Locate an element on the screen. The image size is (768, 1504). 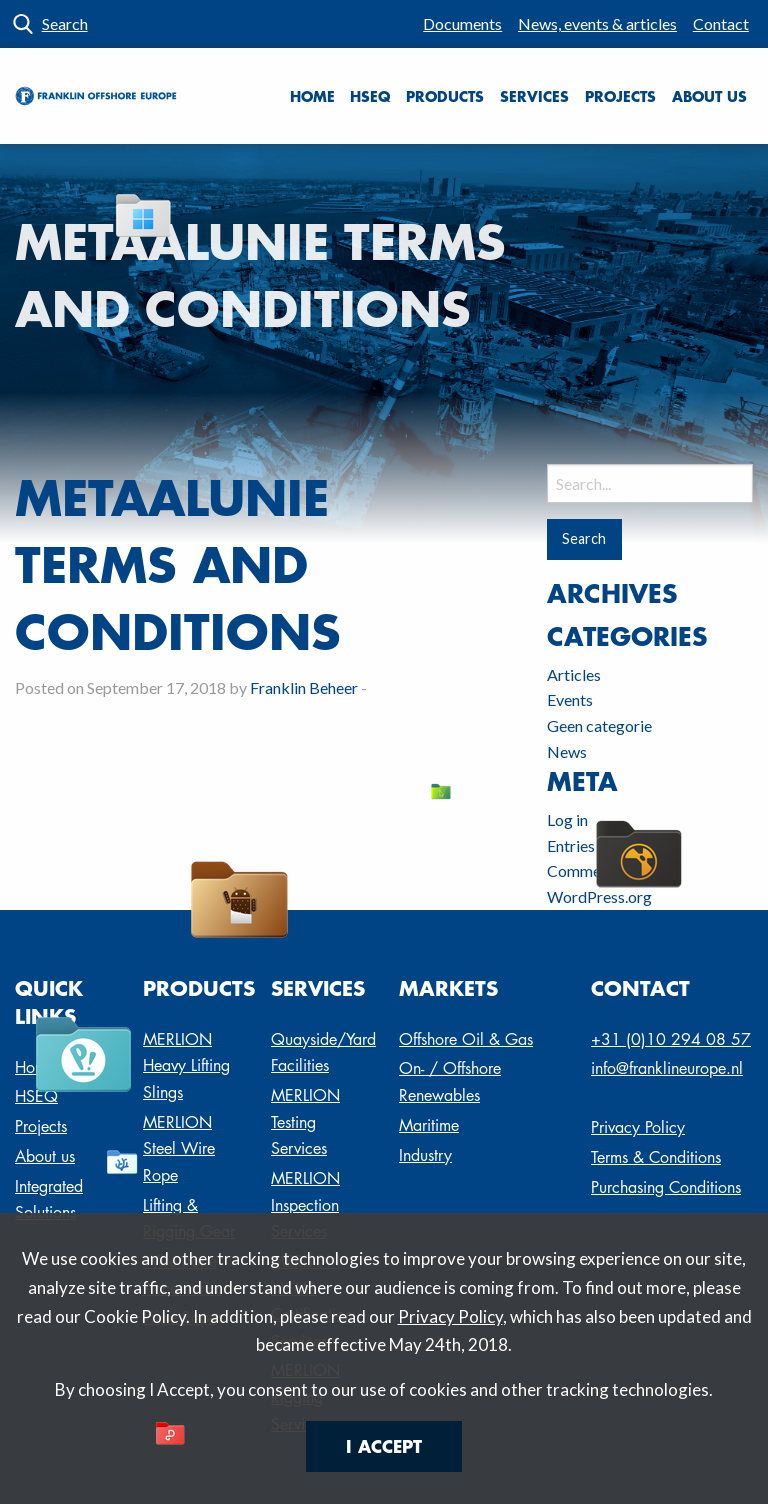
folder containing nuke compositing software project files is located at coordinates (638, 856).